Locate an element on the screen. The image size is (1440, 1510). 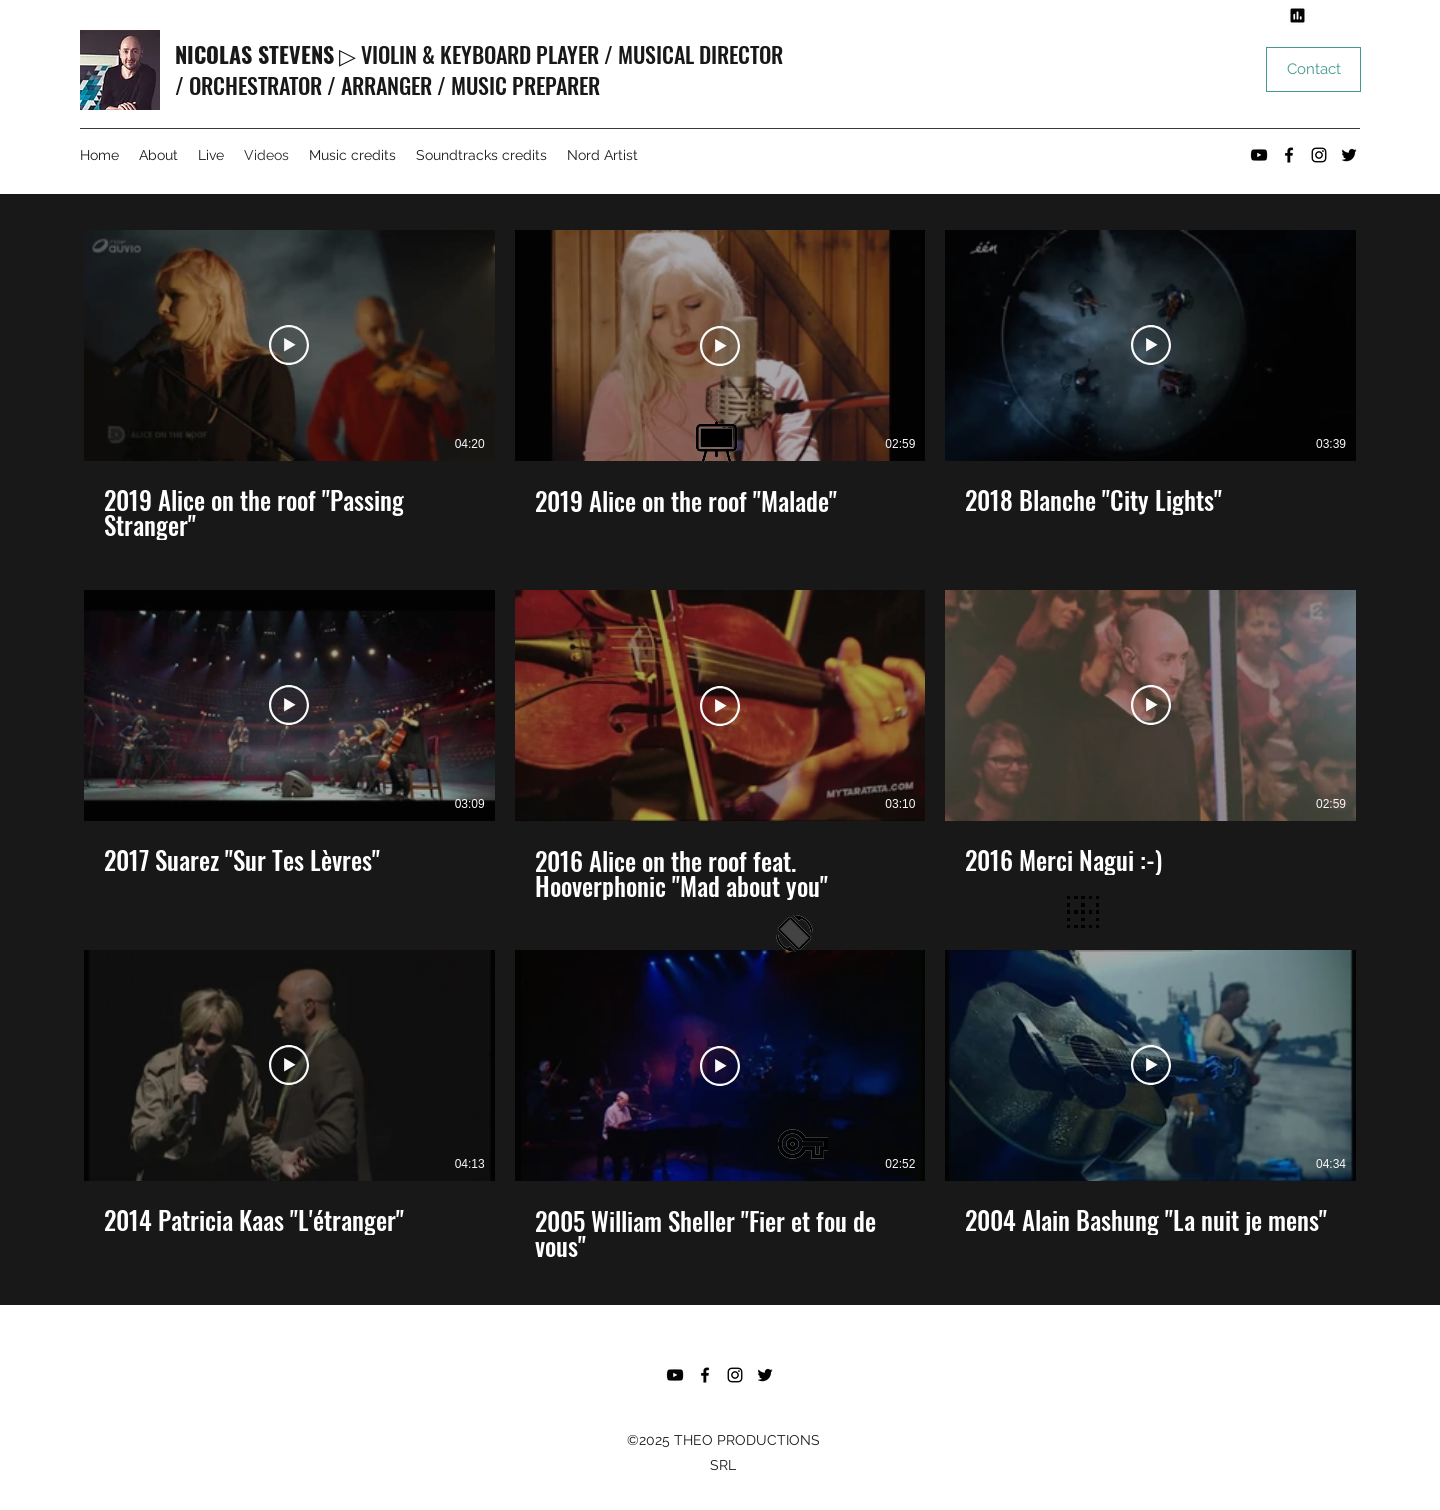
access vpn or secure connection settings is located at coordinates (803, 1144).